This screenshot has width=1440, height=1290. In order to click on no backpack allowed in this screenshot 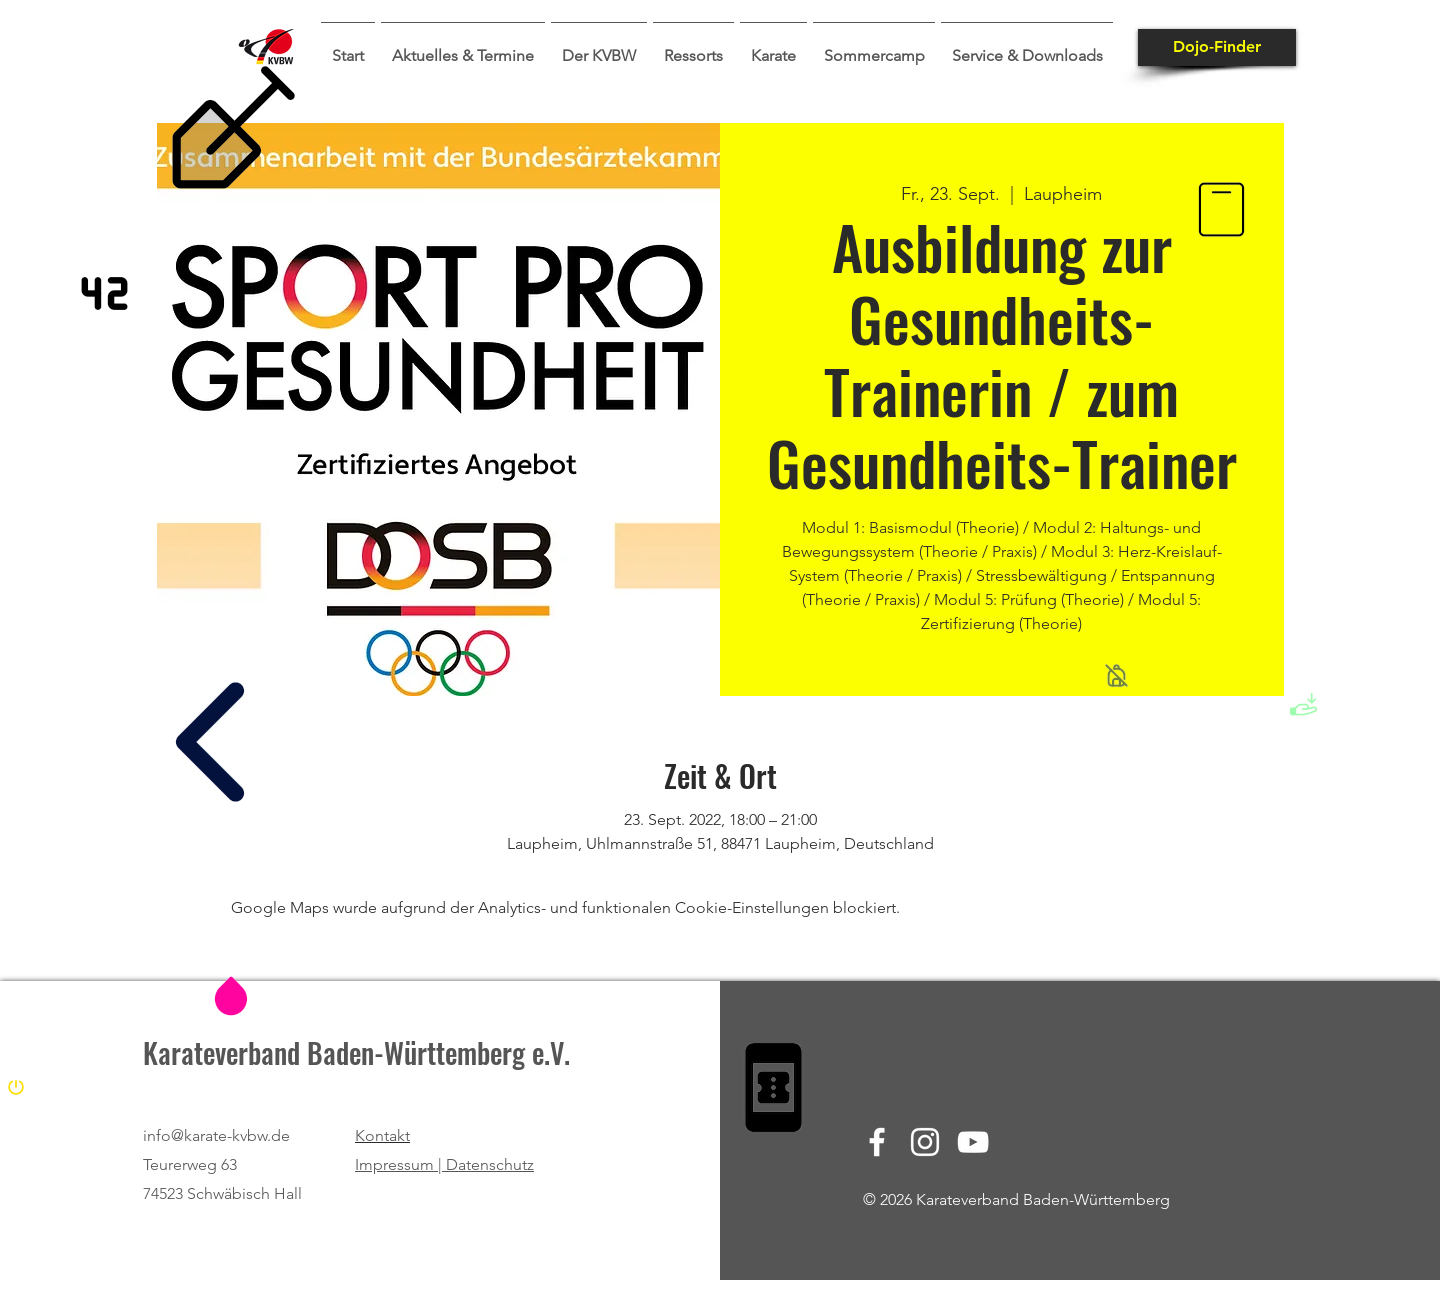, I will do `click(1116, 675)`.